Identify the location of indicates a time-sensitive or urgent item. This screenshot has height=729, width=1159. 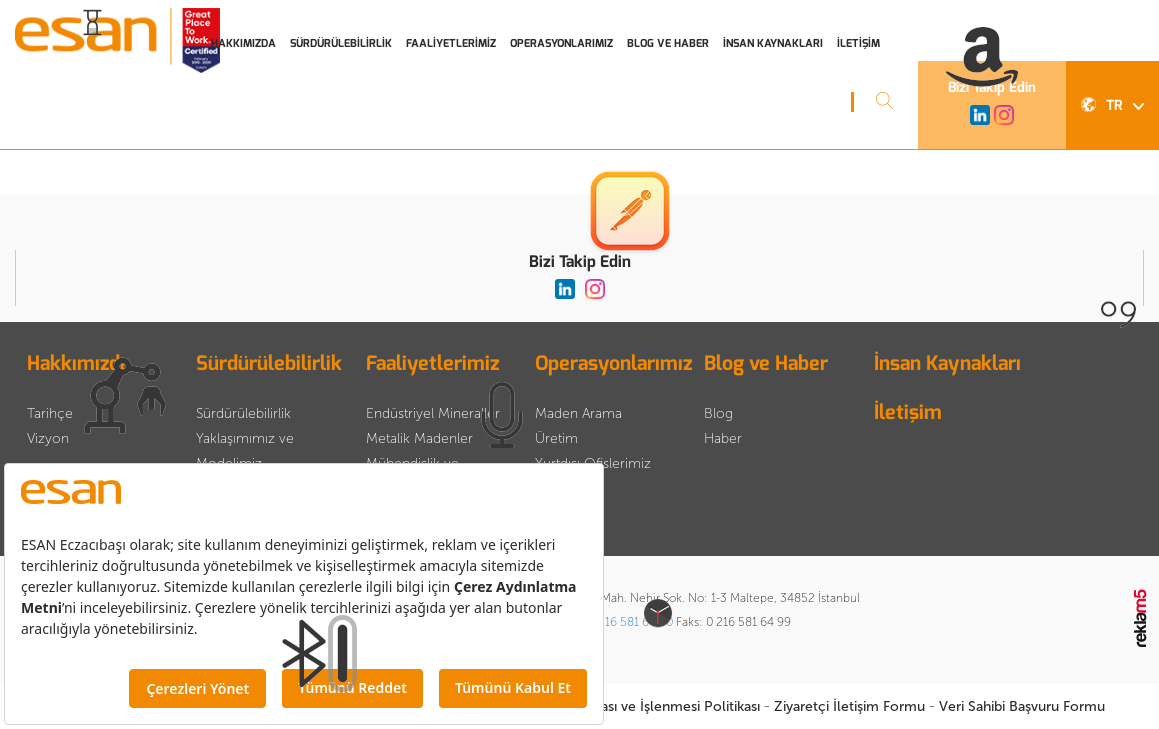
(658, 613).